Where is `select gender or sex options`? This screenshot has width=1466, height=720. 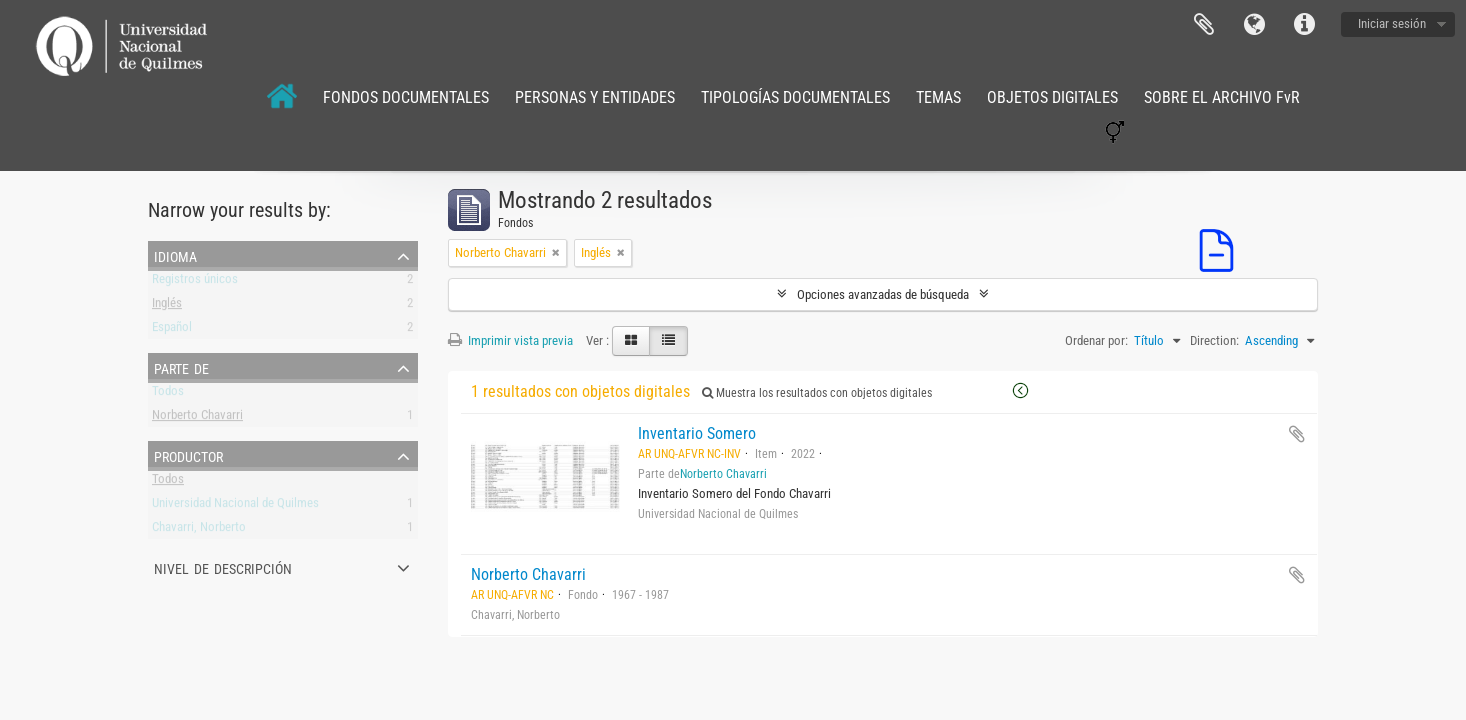 select gender or sex options is located at coordinates (1115, 132).